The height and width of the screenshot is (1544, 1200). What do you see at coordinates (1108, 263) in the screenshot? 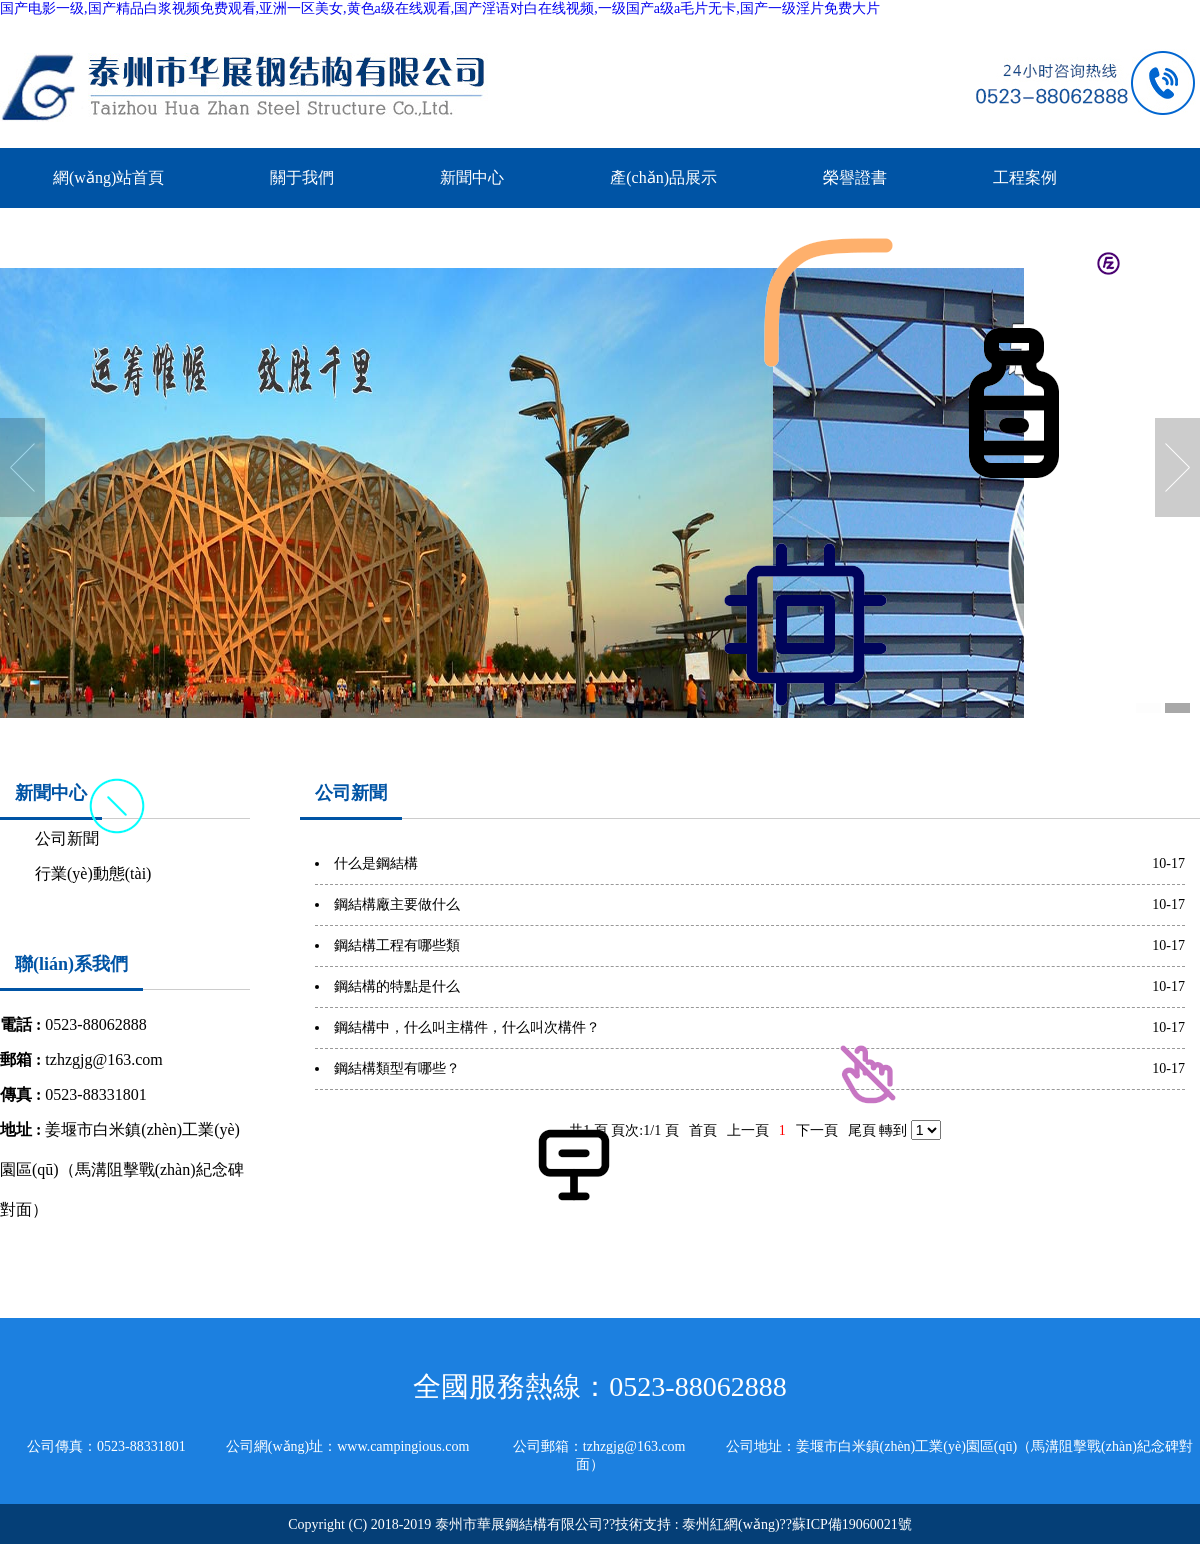
I see `open filezilla ftp client` at bounding box center [1108, 263].